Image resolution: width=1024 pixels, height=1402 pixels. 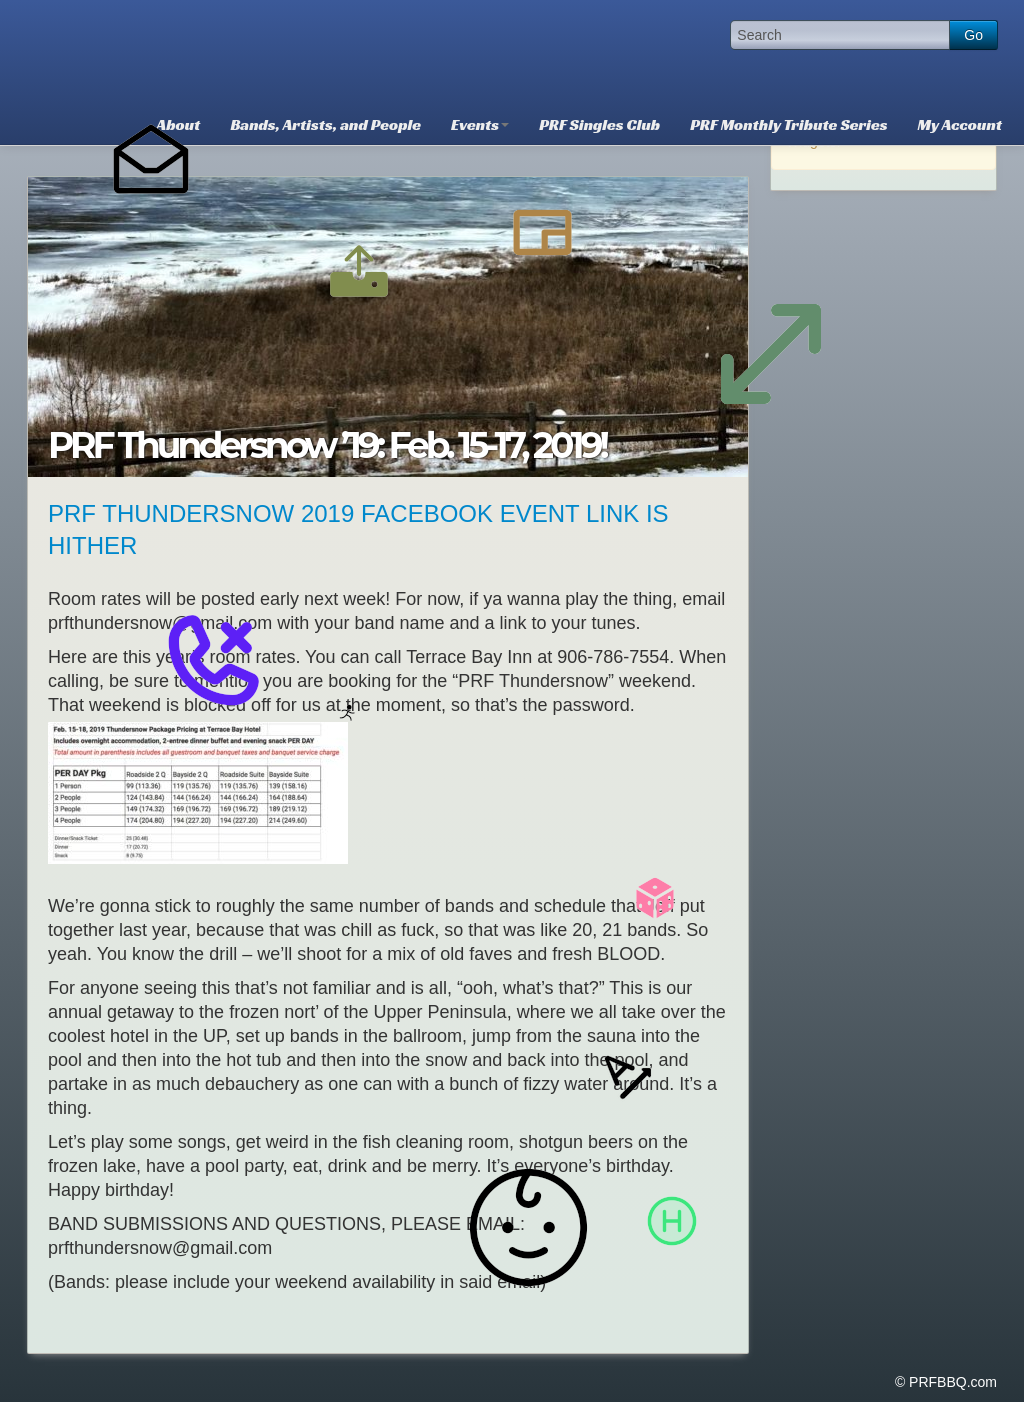 I want to click on start a running or fitness activity, so click(x=347, y=712).